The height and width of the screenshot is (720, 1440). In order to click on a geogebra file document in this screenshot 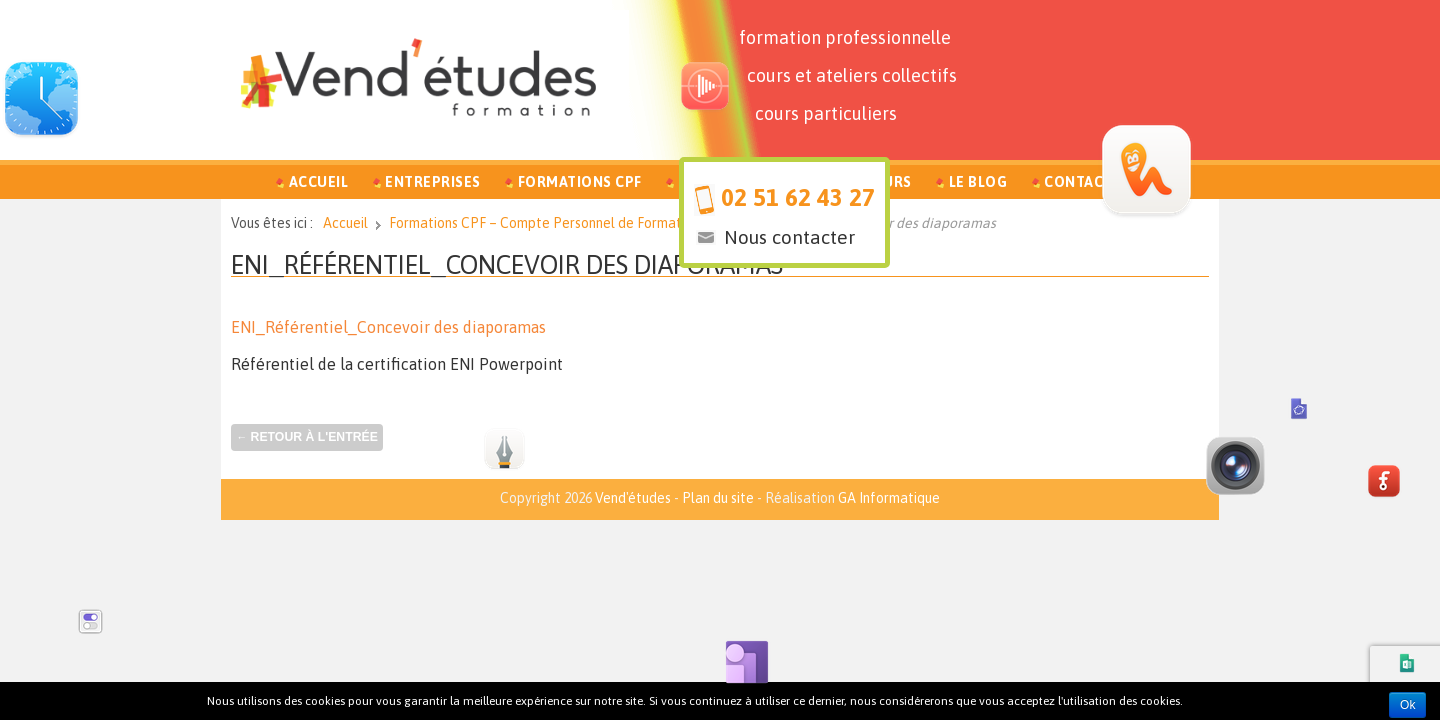, I will do `click(1299, 409)`.